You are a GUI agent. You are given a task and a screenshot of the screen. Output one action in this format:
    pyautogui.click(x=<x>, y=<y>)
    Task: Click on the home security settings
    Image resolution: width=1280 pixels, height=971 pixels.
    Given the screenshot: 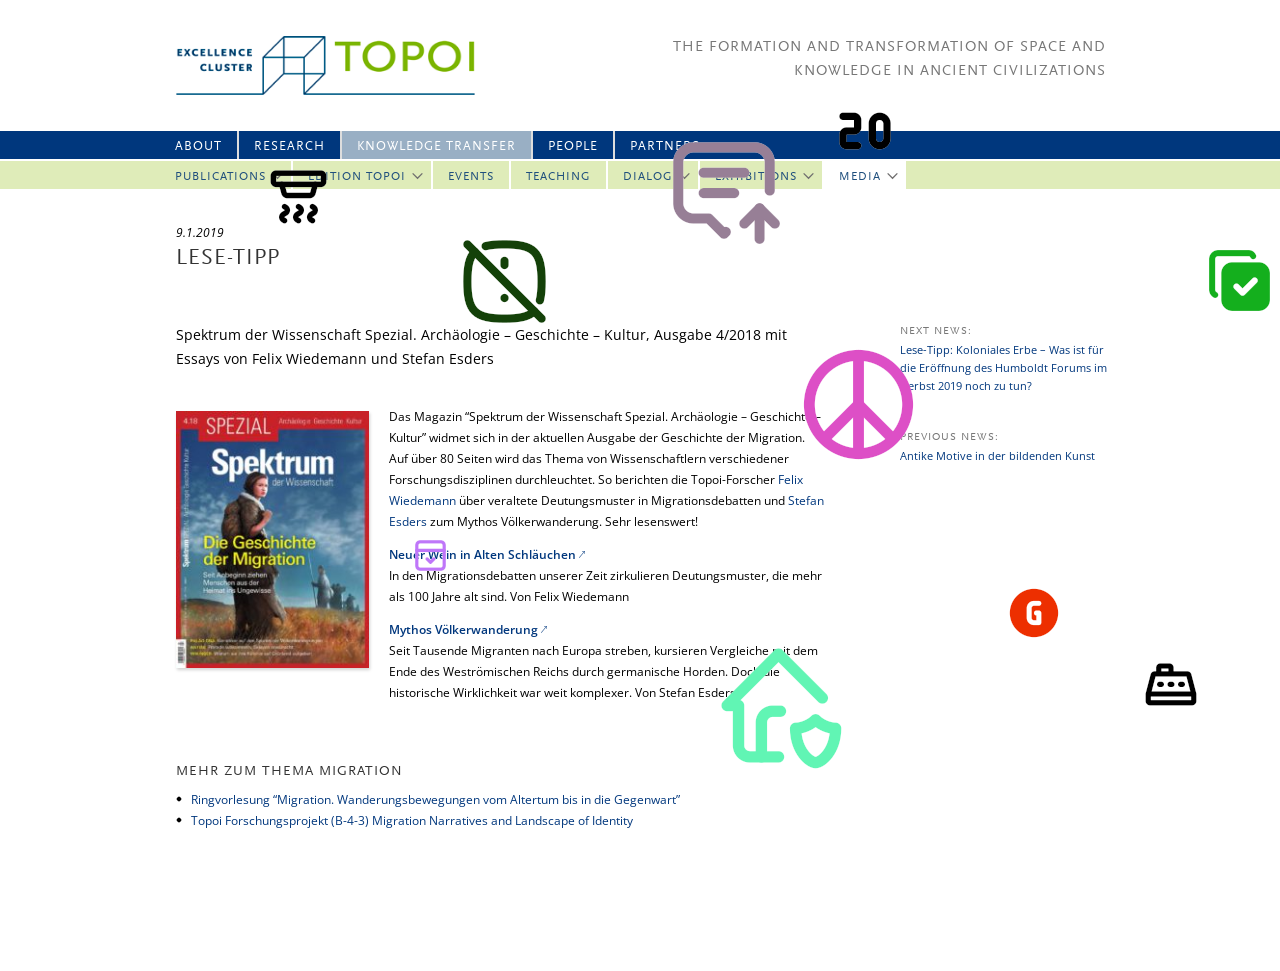 What is the action you would take?
    pyautogui.click(x=778, y=705)
    